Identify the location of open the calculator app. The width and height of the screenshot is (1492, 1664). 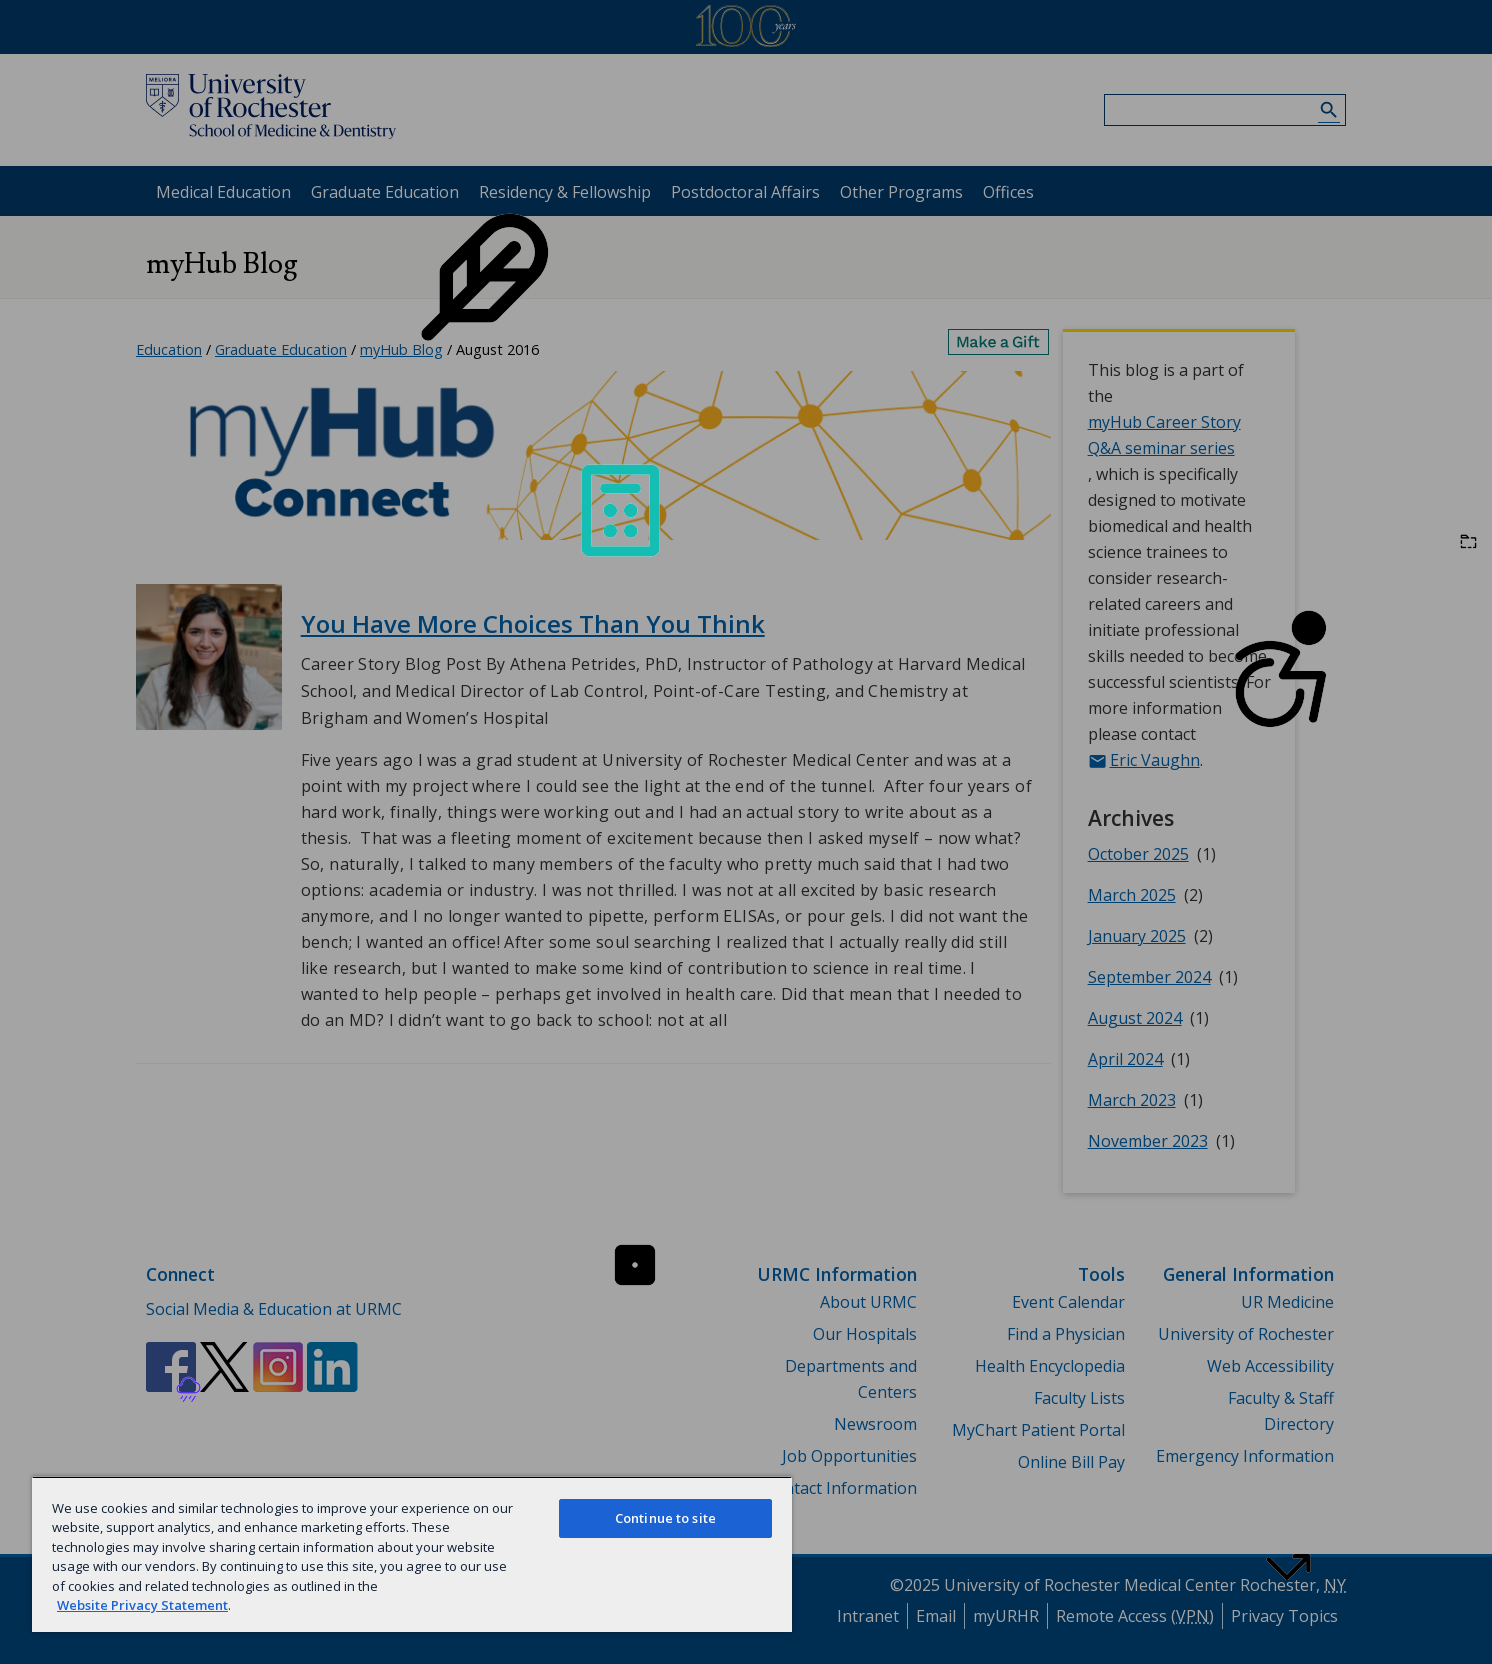
(620, 510).